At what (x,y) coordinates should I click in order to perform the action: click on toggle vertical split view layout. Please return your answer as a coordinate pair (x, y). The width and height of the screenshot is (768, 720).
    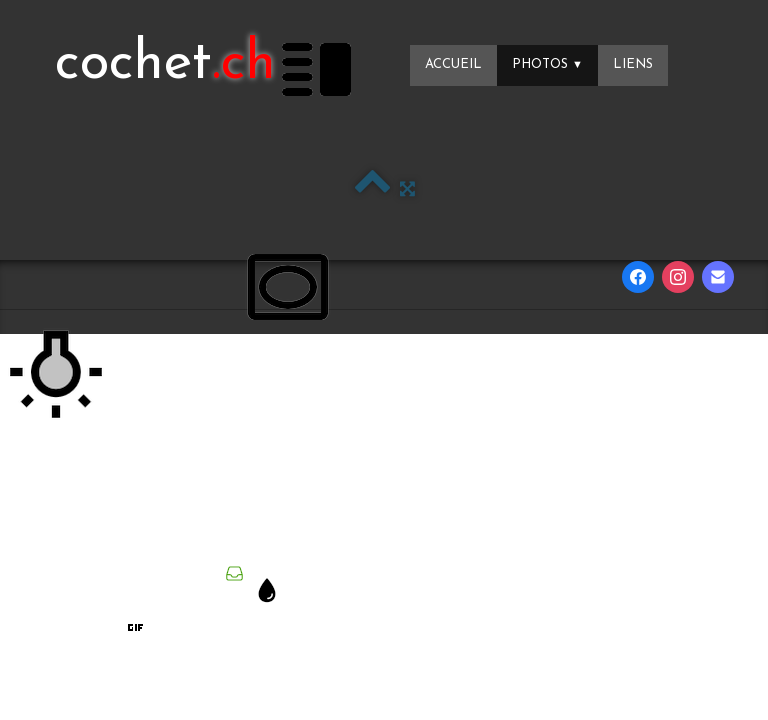
    Looking at the image, I should click on (316, 69).